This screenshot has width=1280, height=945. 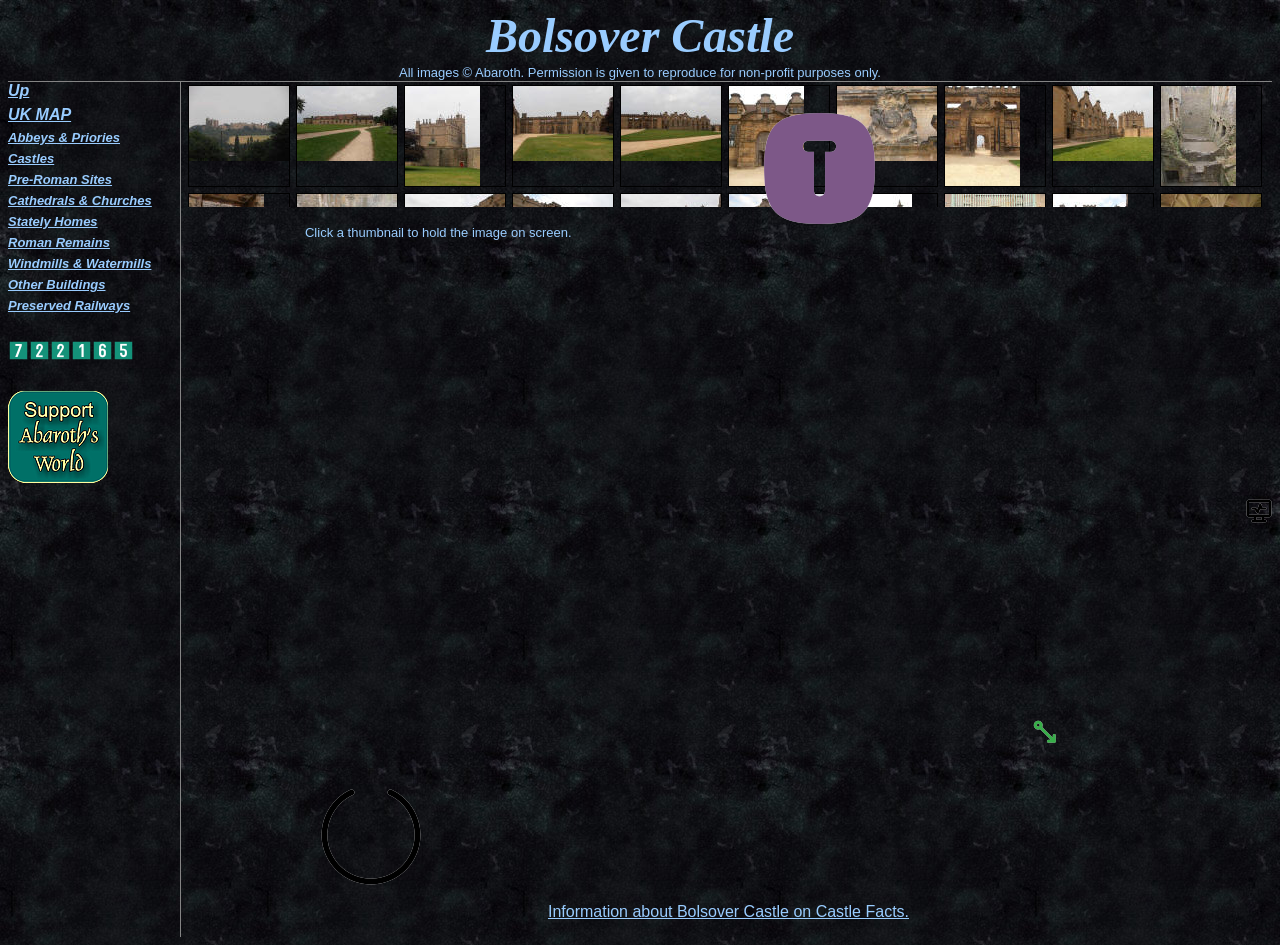 I want to click on navigate to the next item diagonally, so click(x=1045, y=732).